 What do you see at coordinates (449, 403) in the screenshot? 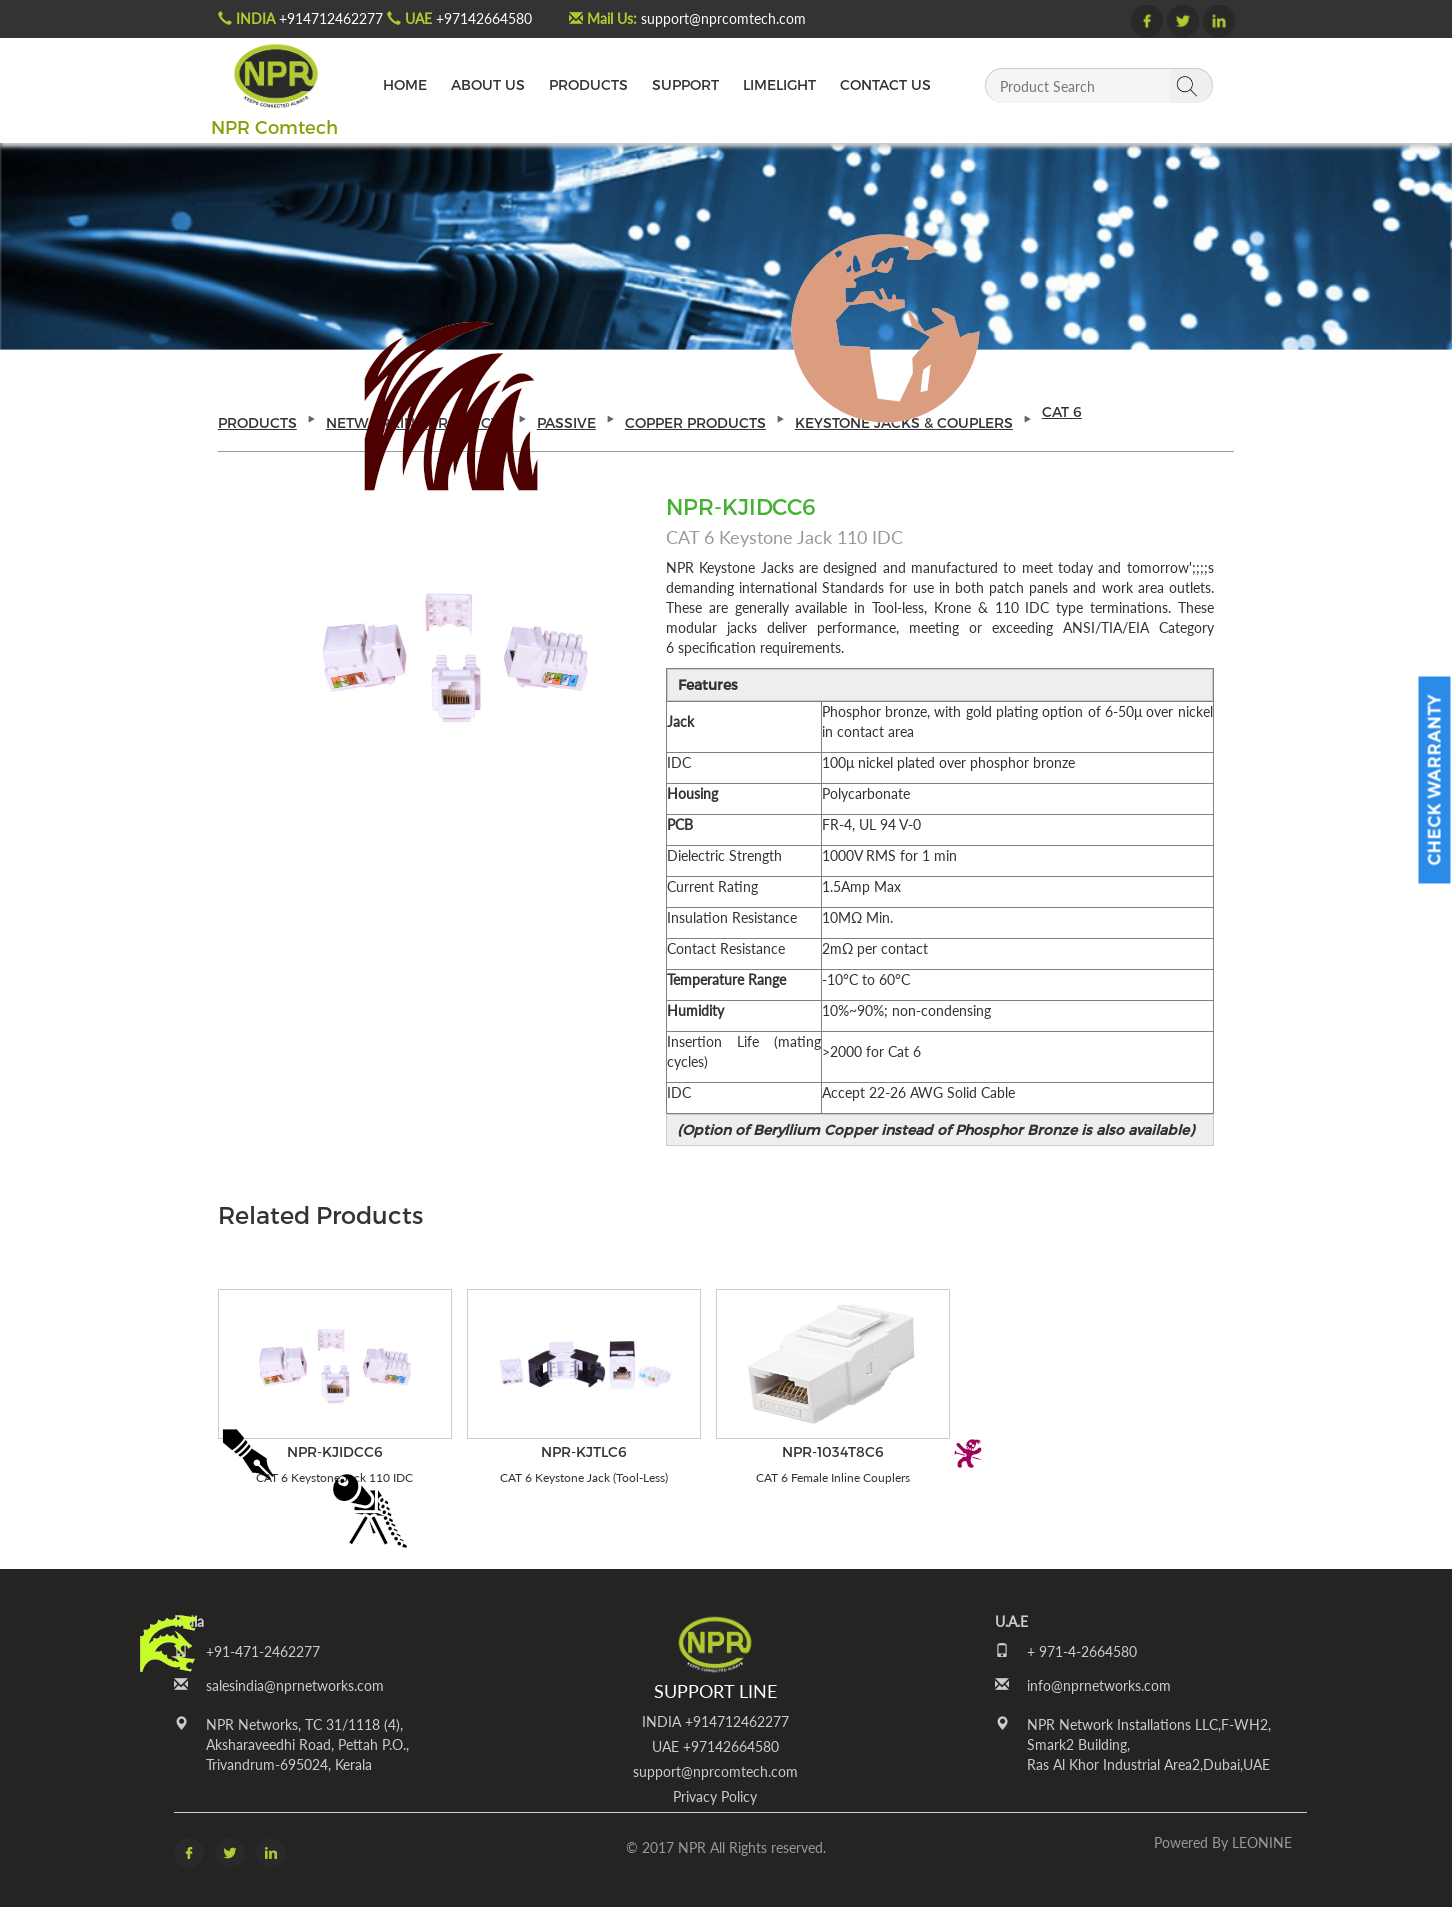
I see `activate fire wave attack or ability` at bounding box center [449, 403].